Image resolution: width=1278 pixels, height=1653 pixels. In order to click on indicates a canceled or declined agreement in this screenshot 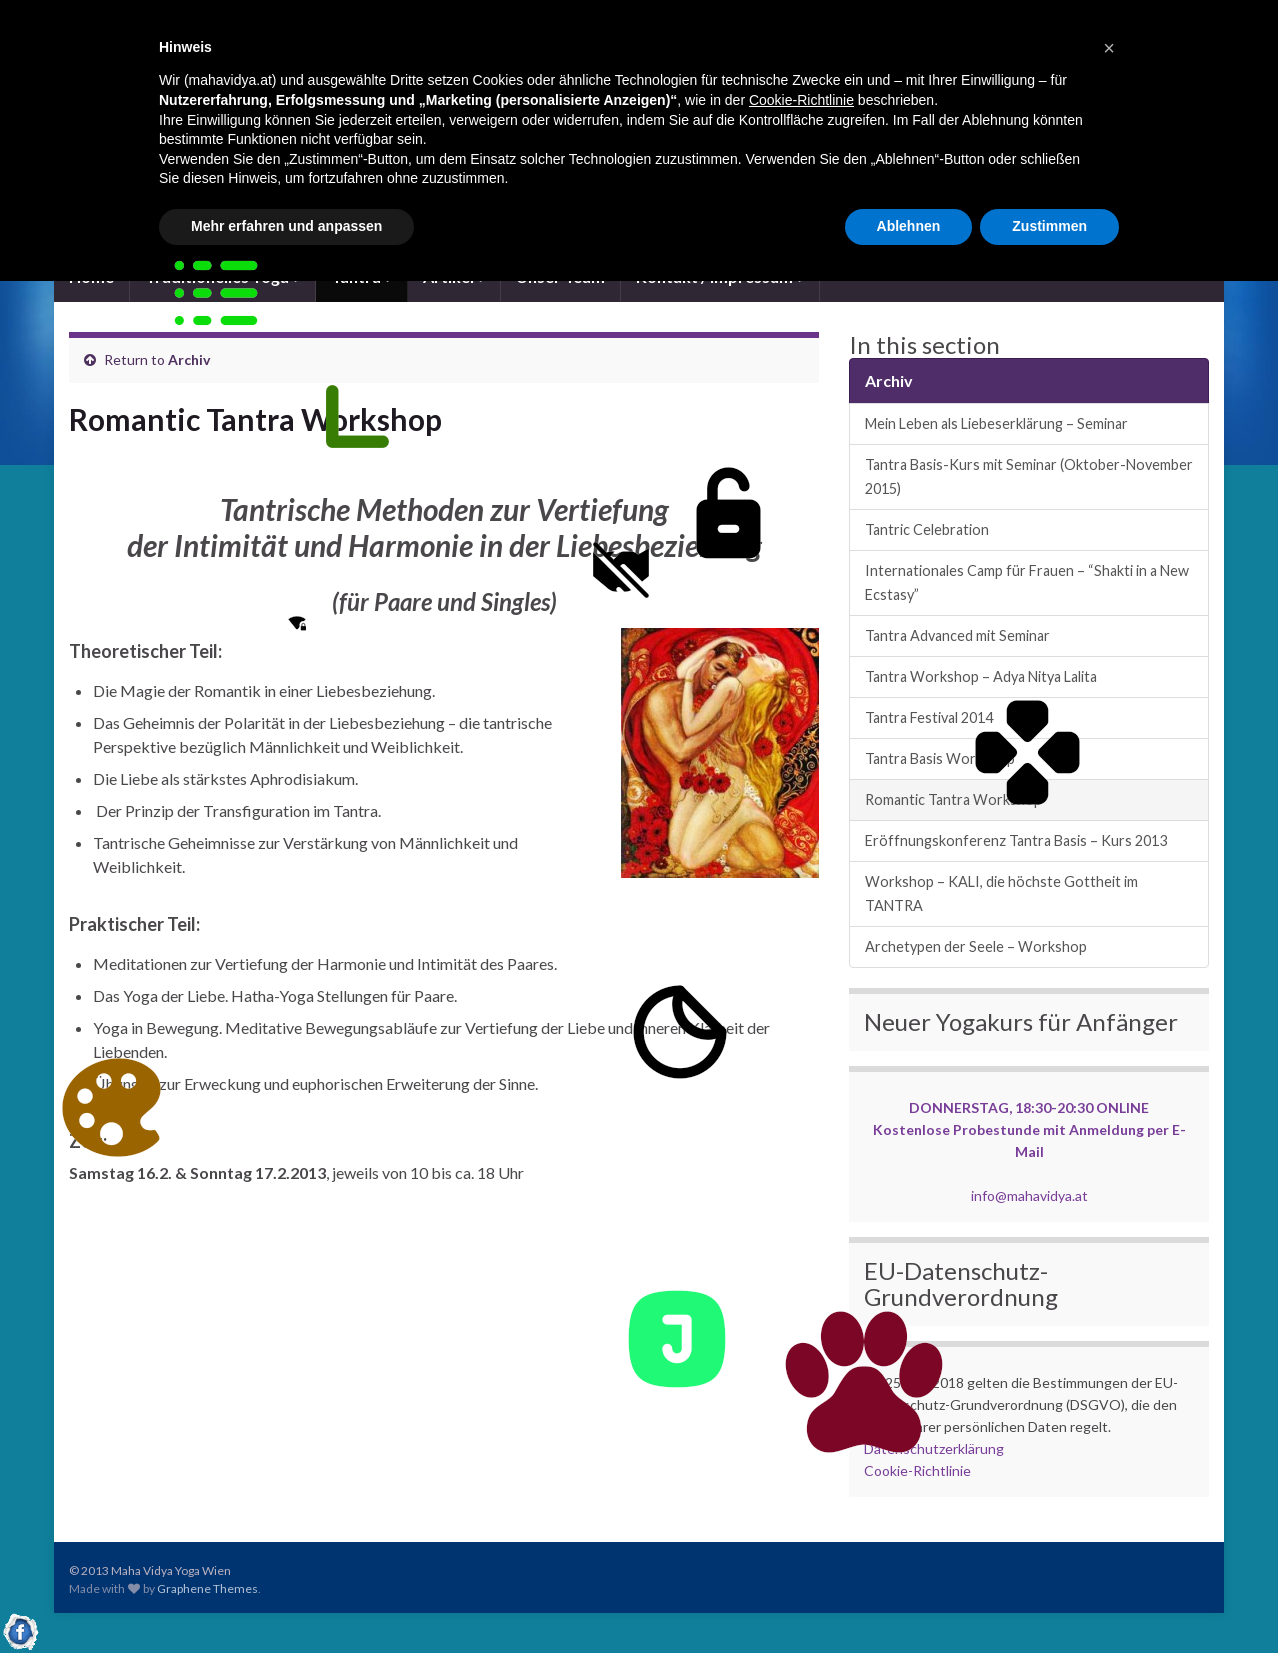, I will do `click(621, 570)`.